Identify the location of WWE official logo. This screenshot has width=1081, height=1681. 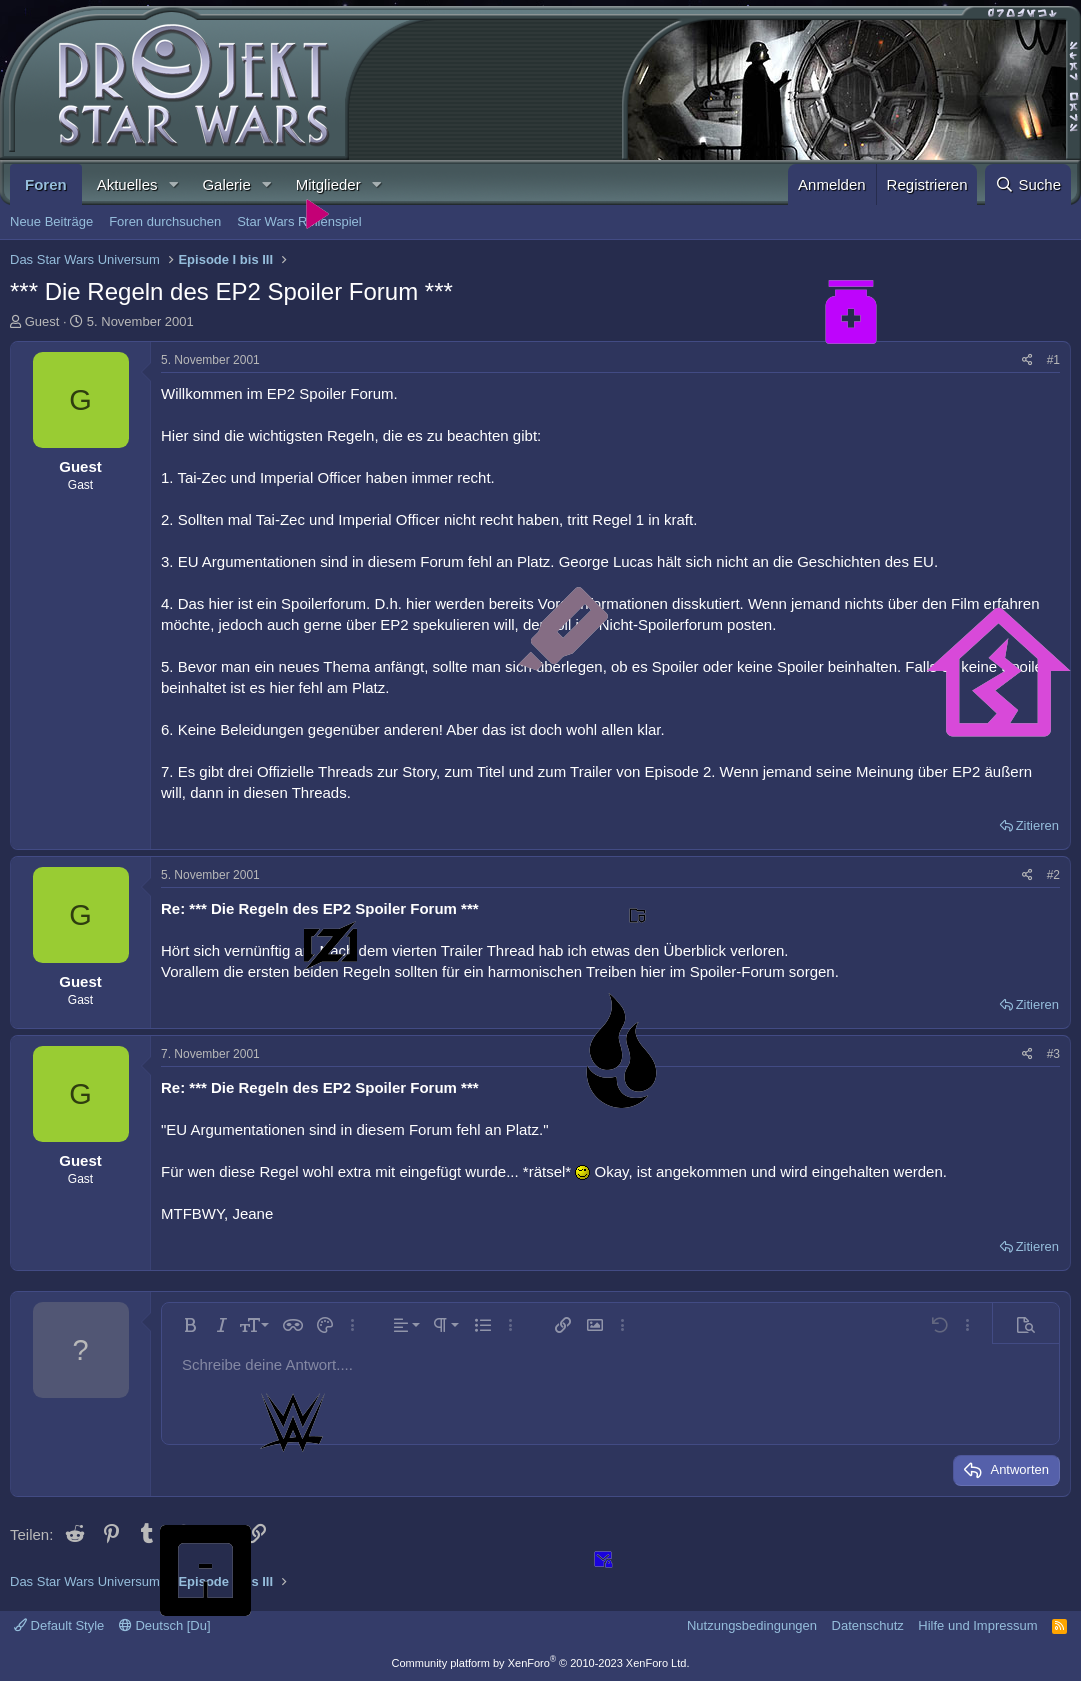
(292, 1422).